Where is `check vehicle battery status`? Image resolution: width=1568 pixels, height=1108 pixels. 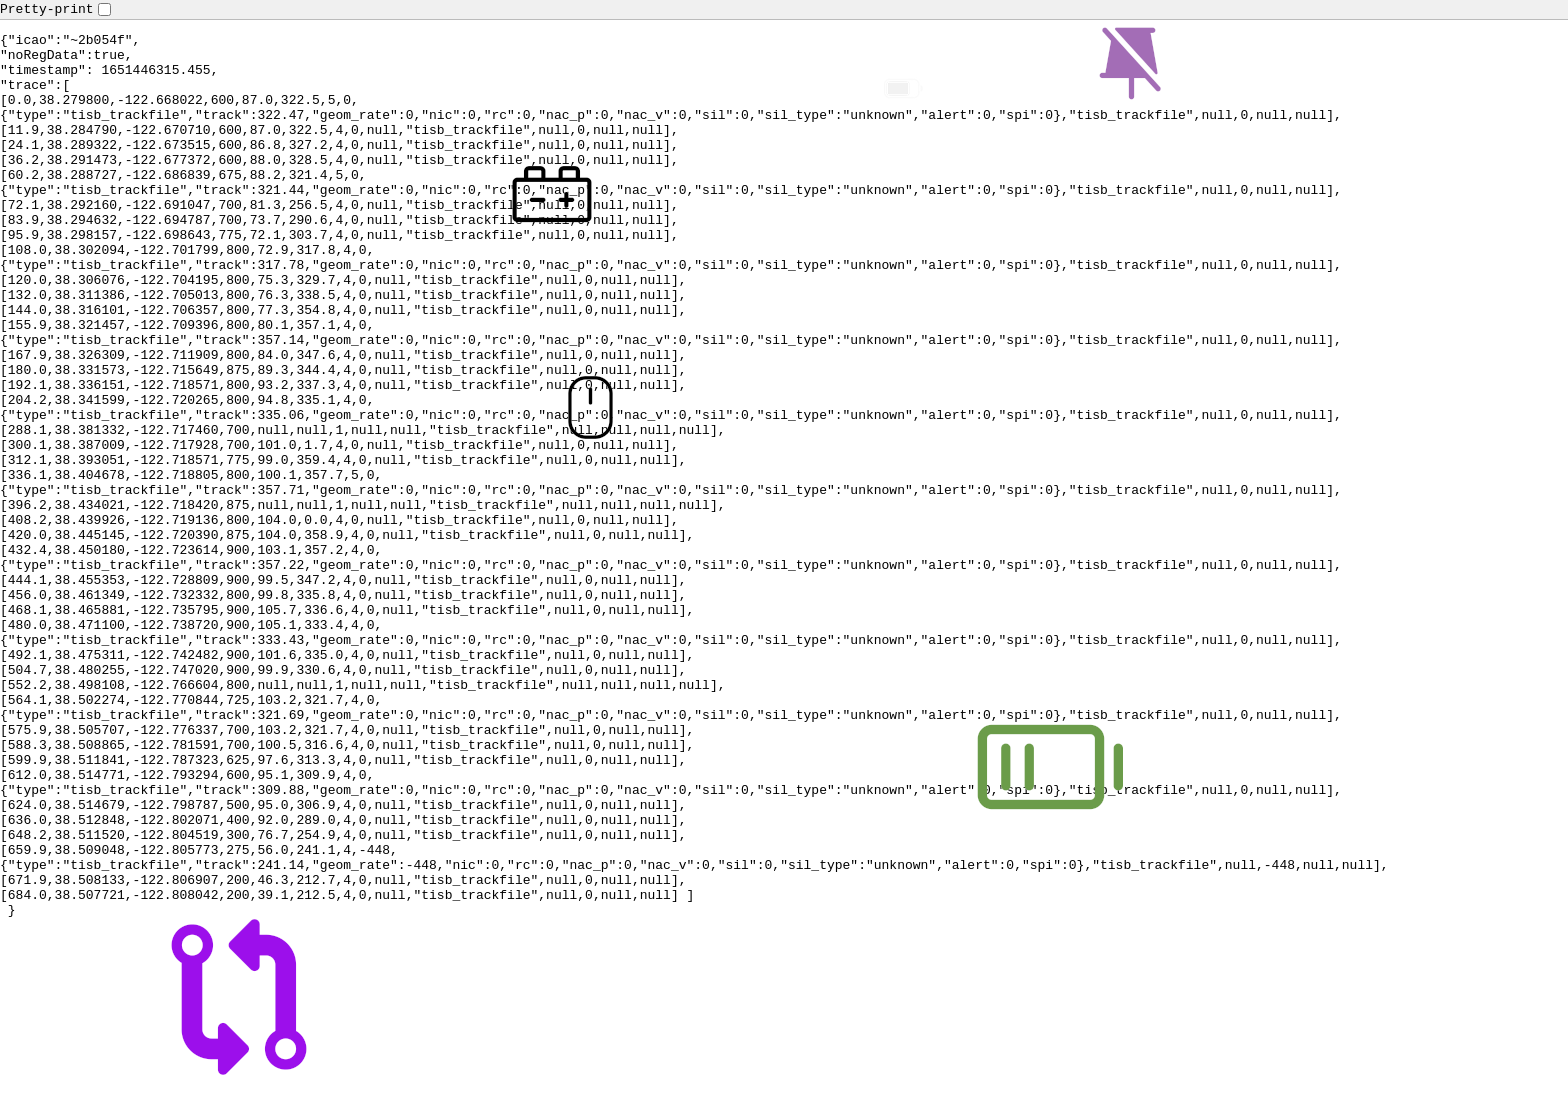 check vehicle battery status is located at coordinates (552, 197).